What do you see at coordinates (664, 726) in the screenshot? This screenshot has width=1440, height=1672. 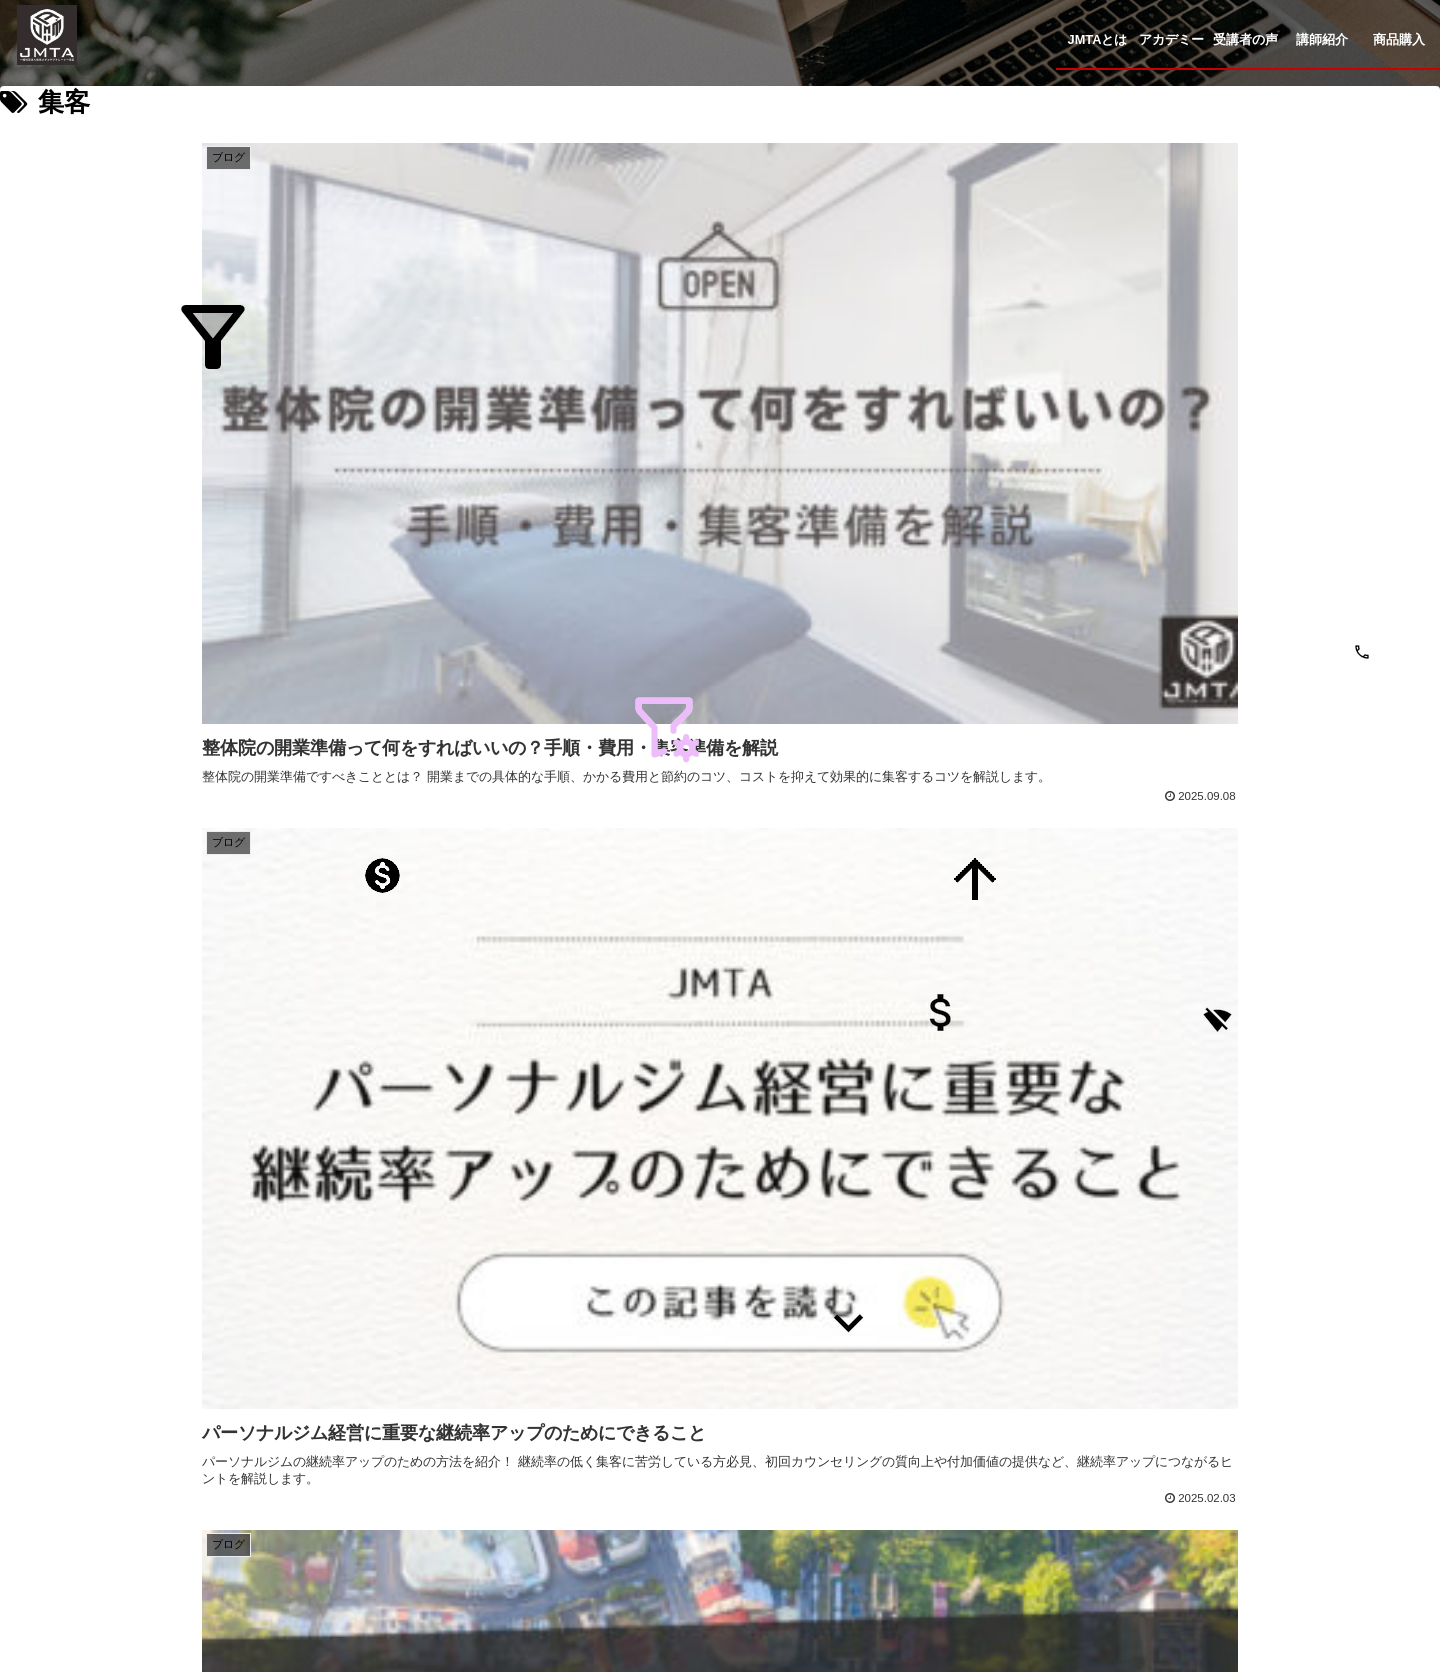 I see `configure filter settings` at bounding box center [664, 726].